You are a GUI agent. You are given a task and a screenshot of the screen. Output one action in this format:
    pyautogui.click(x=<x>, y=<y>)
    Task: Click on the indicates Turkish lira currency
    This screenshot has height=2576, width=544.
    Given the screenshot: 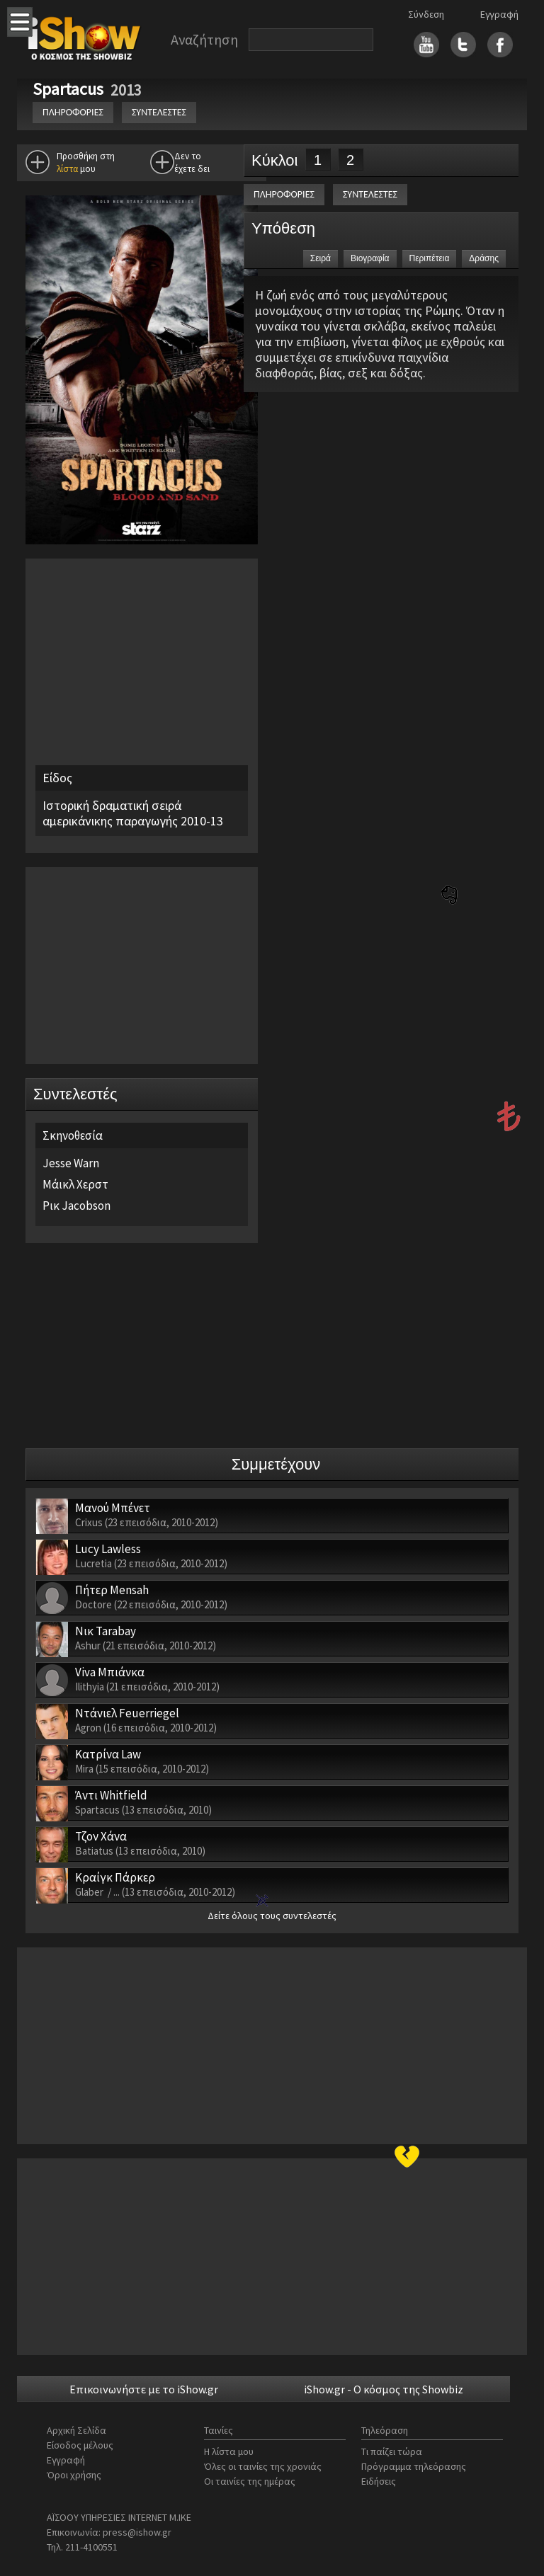 What is the action you would take?
    pyautogui.click(x=509, y=1115)
    